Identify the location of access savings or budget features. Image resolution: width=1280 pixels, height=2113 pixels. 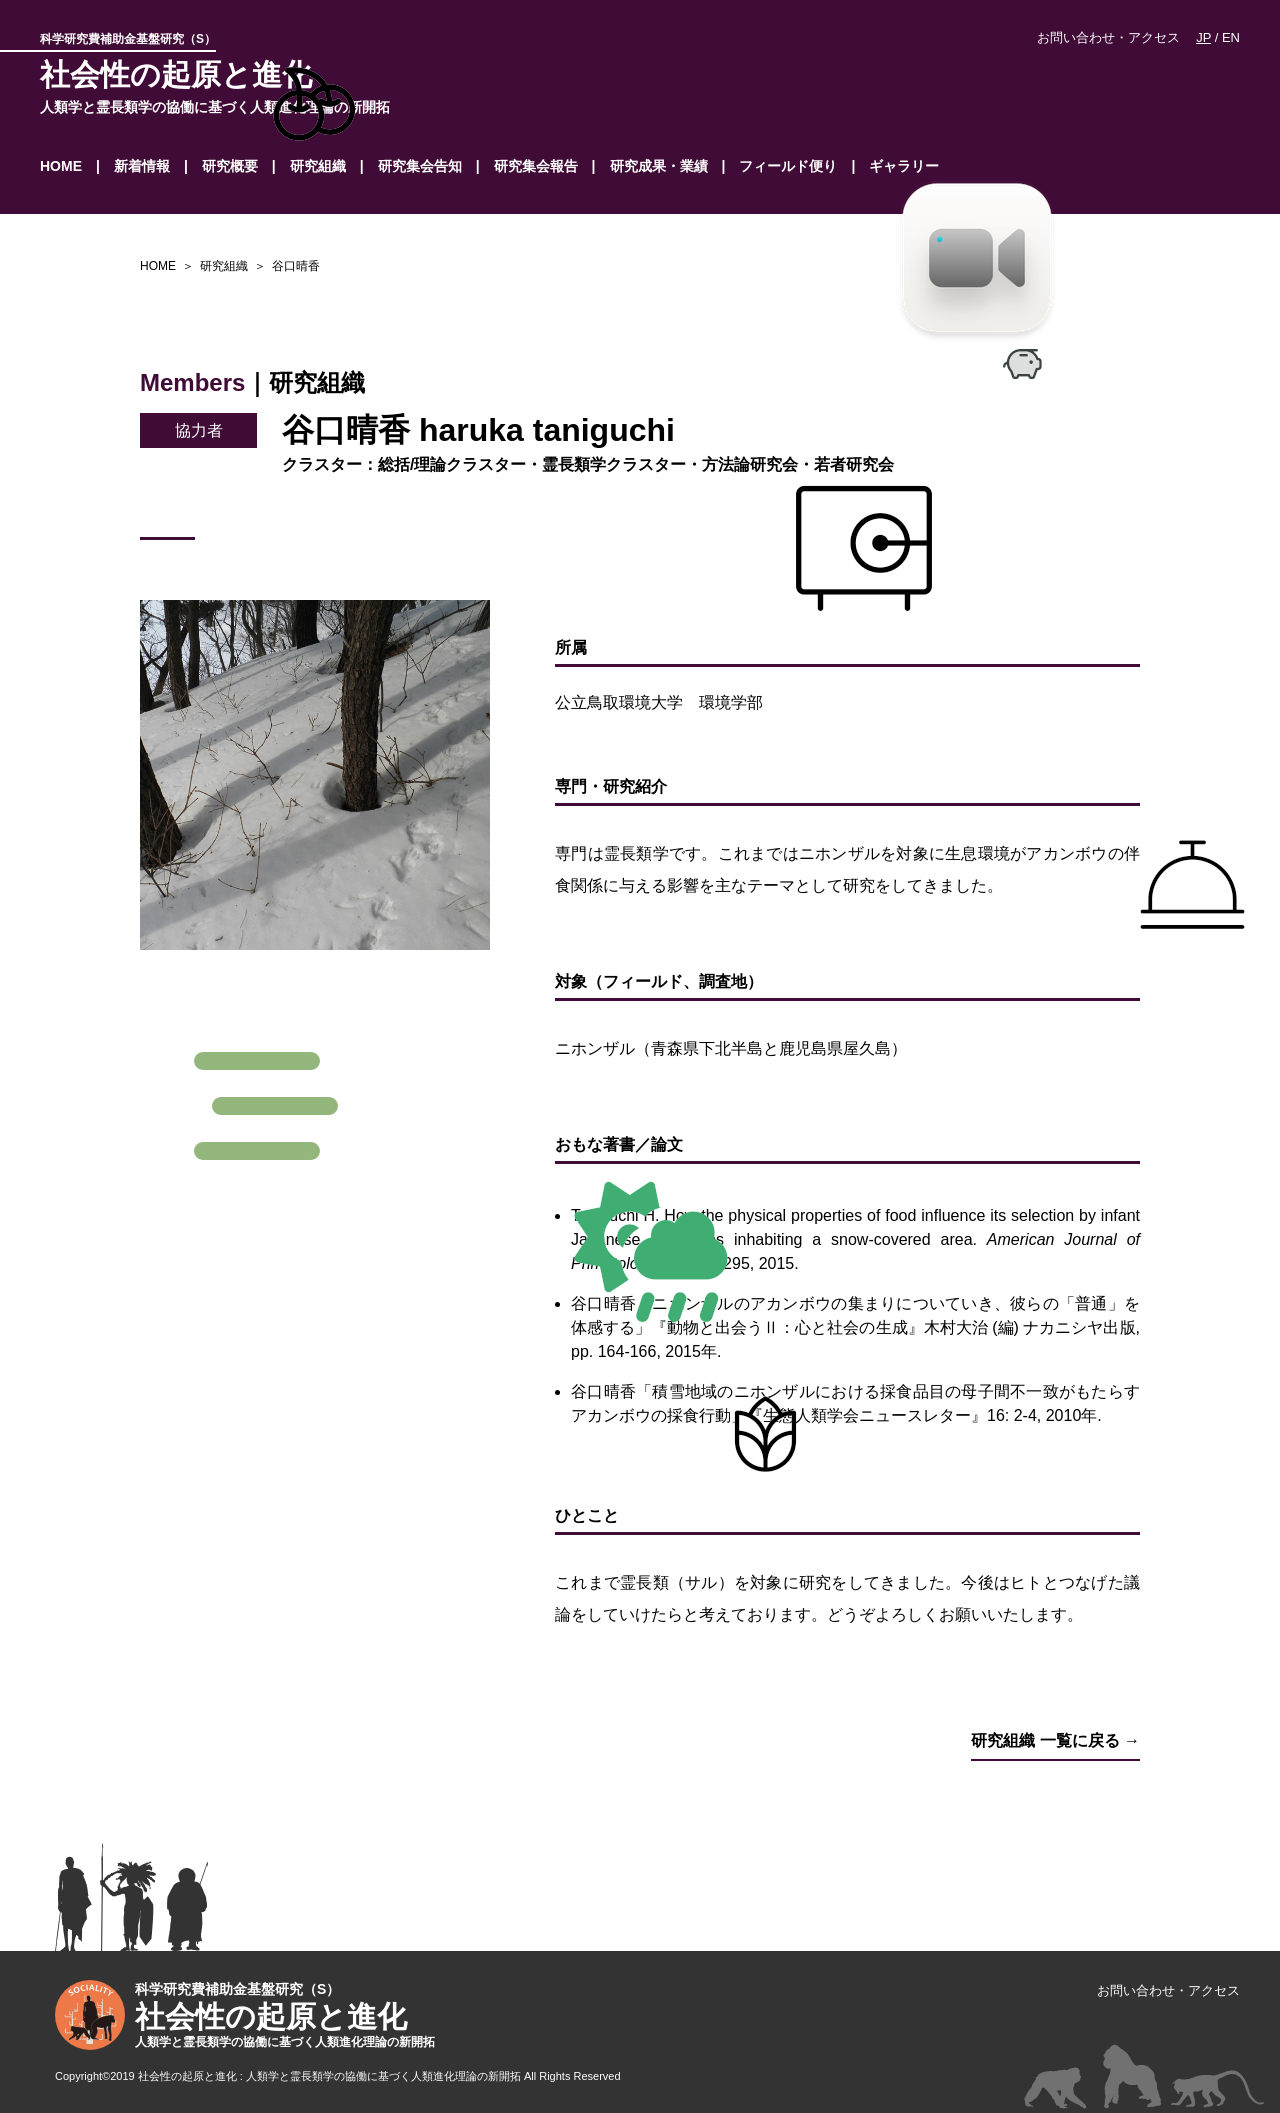
(1023, 364).